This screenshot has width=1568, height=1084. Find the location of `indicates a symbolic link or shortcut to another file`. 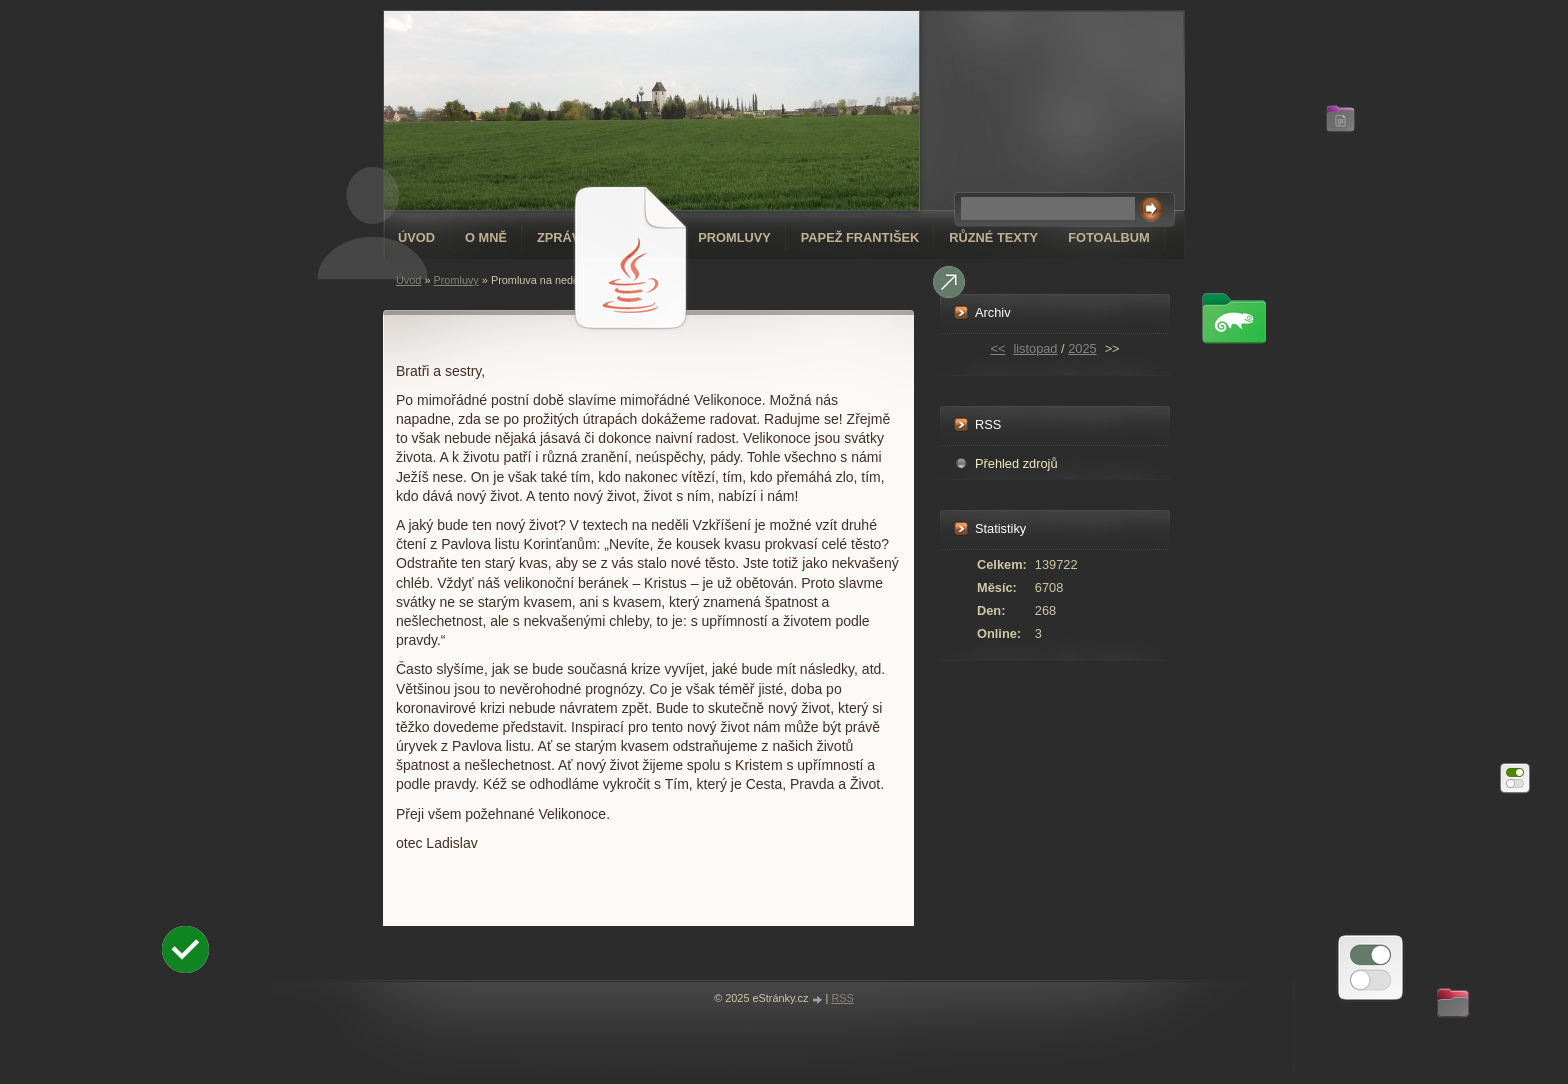

indicates a symbolic link or shortcut to another file is located at coordinates (949, 282).